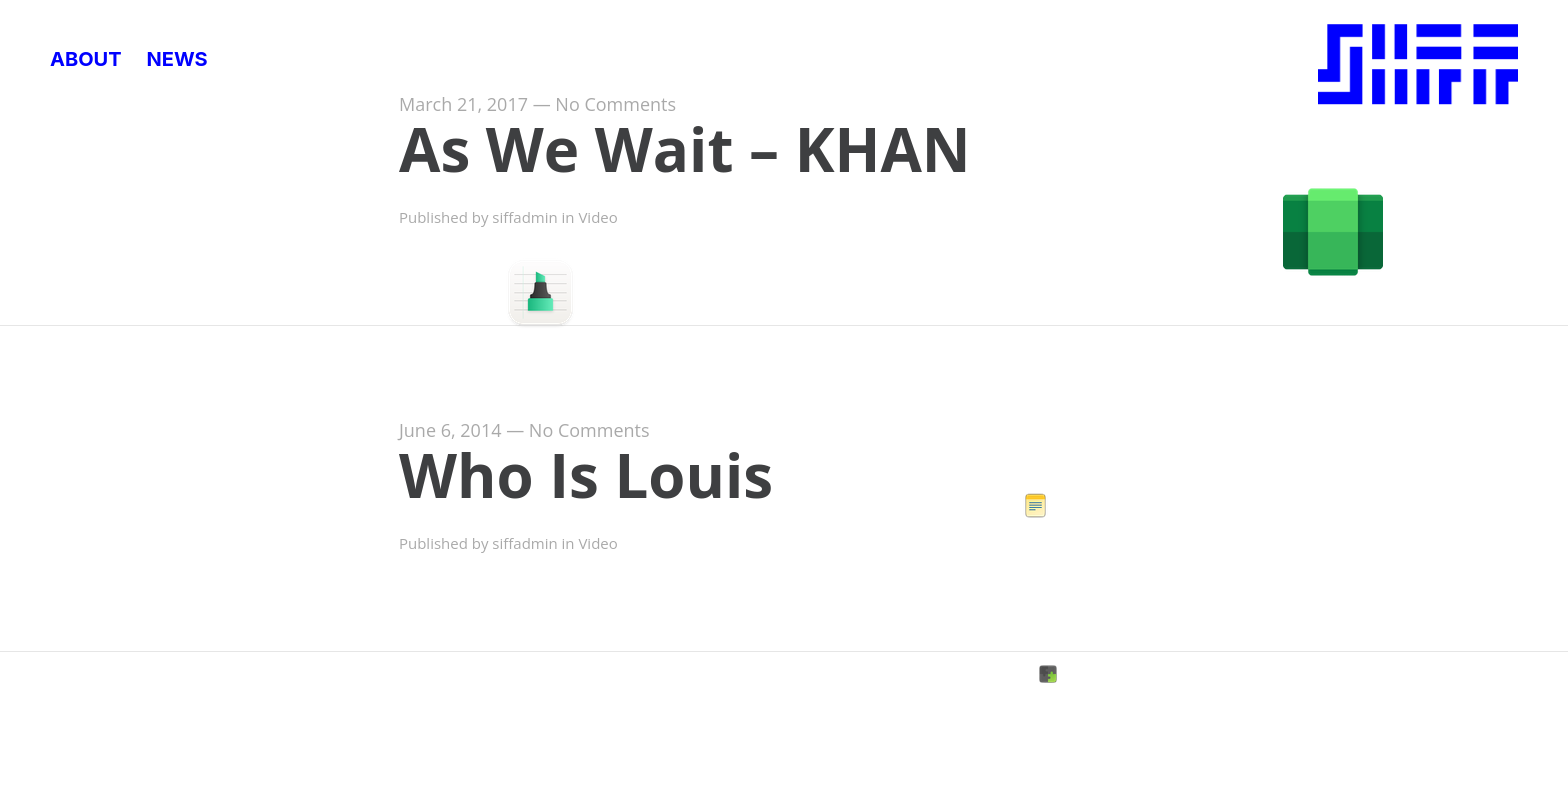  What do you see at coordinates (1035, 505) in the screenshot?
I see `open bijiben notes app` at bounding box center [1035, 505].